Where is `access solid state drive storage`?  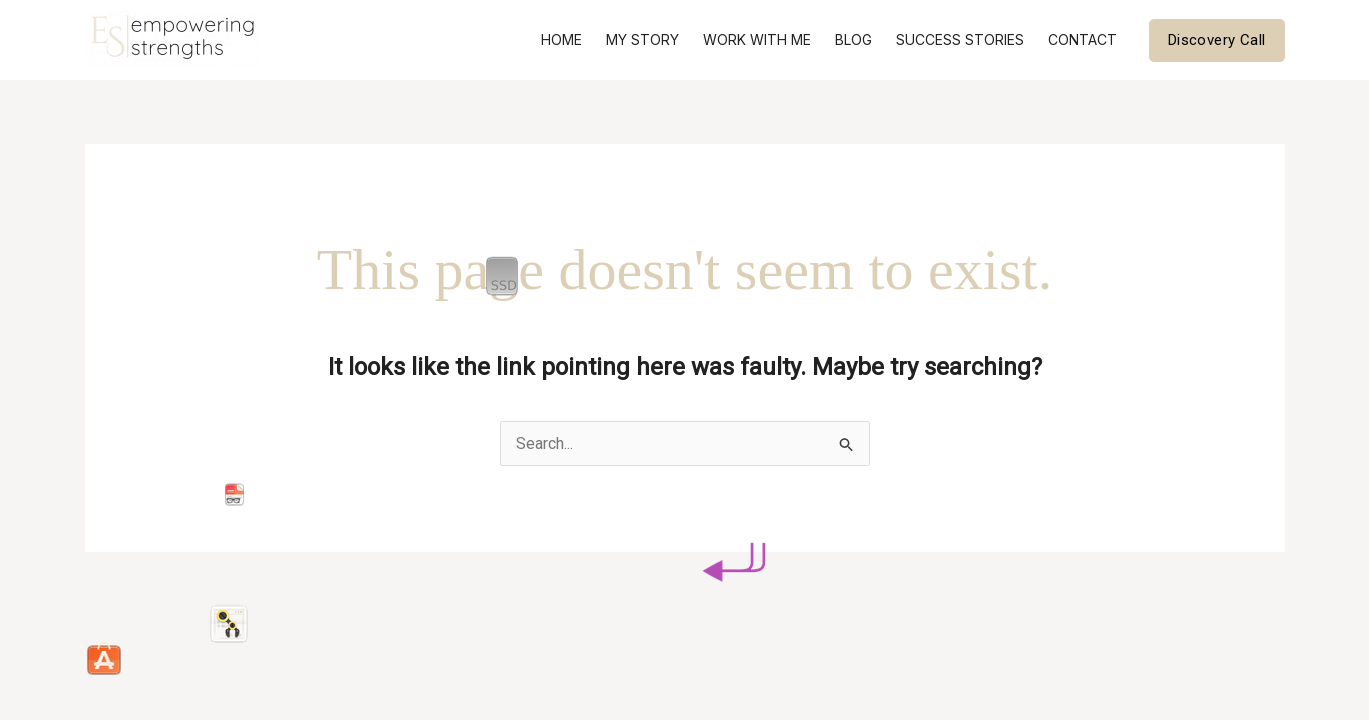 access solid state drive storage is located at coordinates (502, 276).